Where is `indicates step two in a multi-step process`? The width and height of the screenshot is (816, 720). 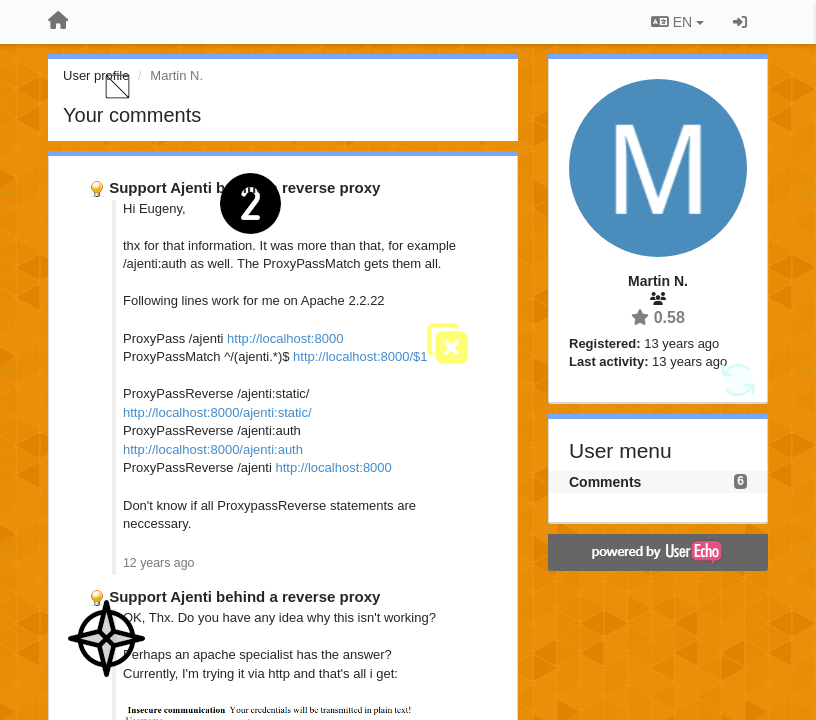
indicates step two in a multi-step process is located at coordinates (250, 203).